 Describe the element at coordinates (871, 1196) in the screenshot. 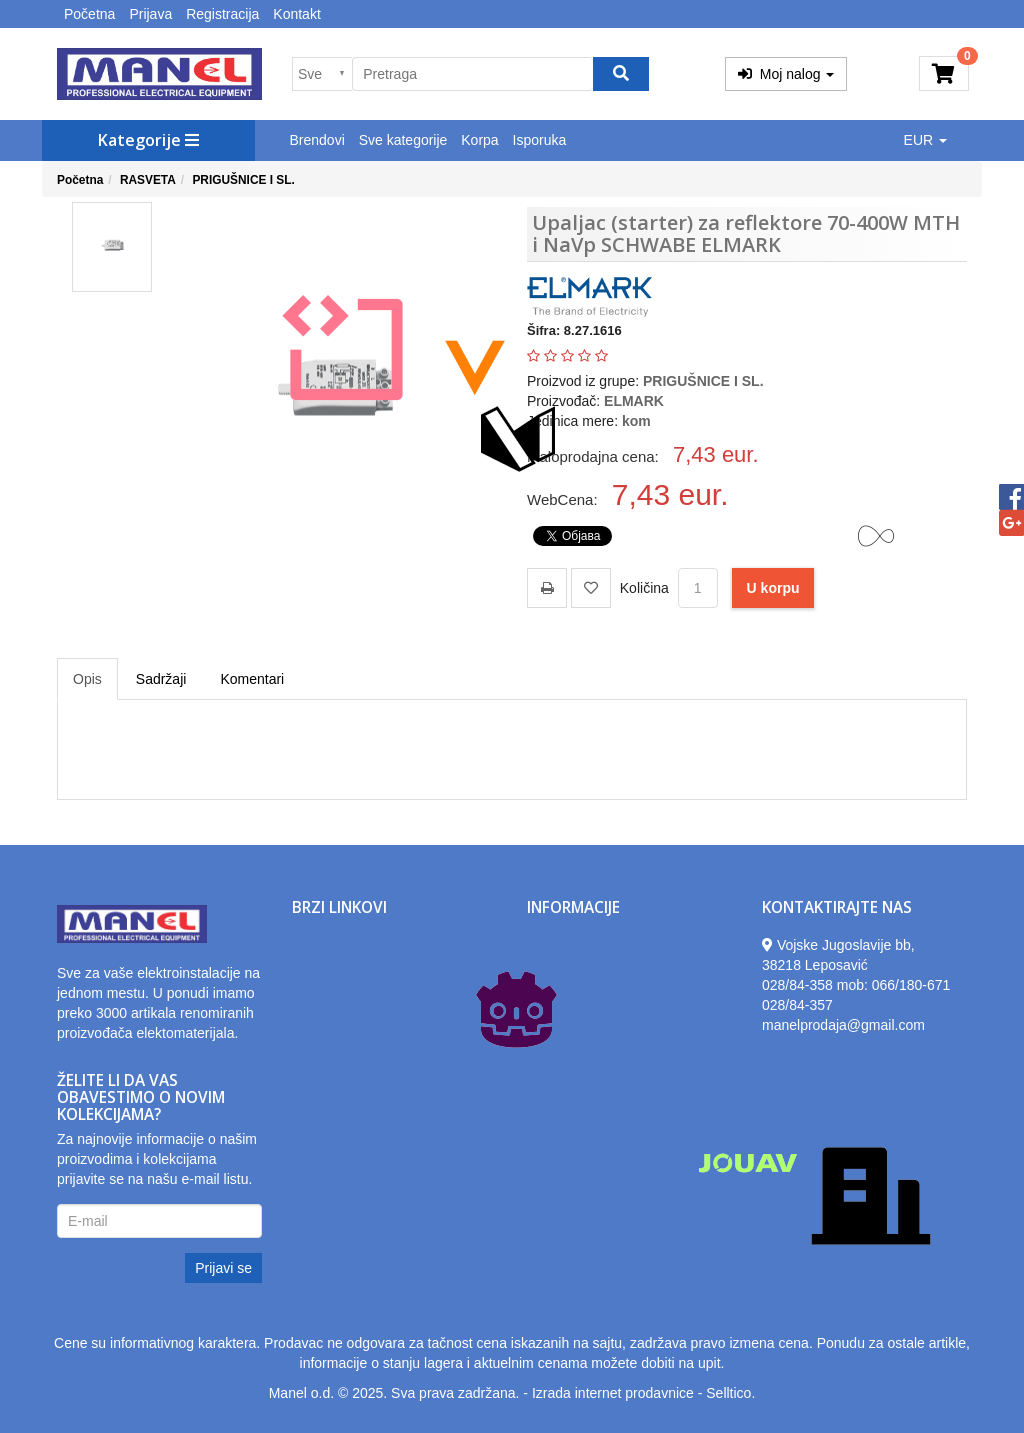

I see `view building or office location` at that location.